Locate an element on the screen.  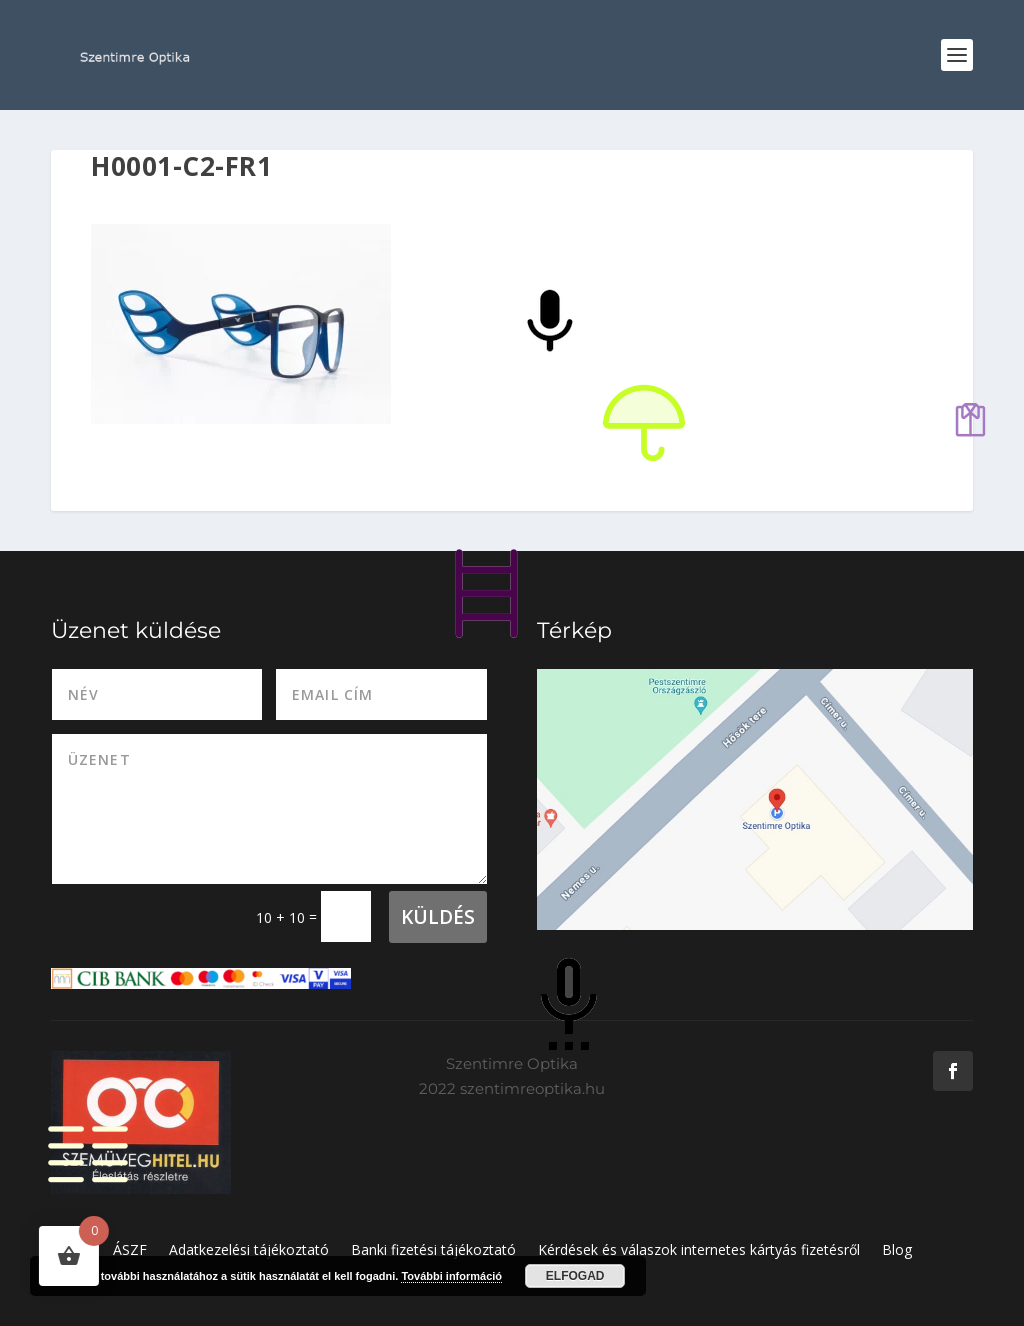
indicates weather protection or rain forecast is located at coordinates (644, 423).